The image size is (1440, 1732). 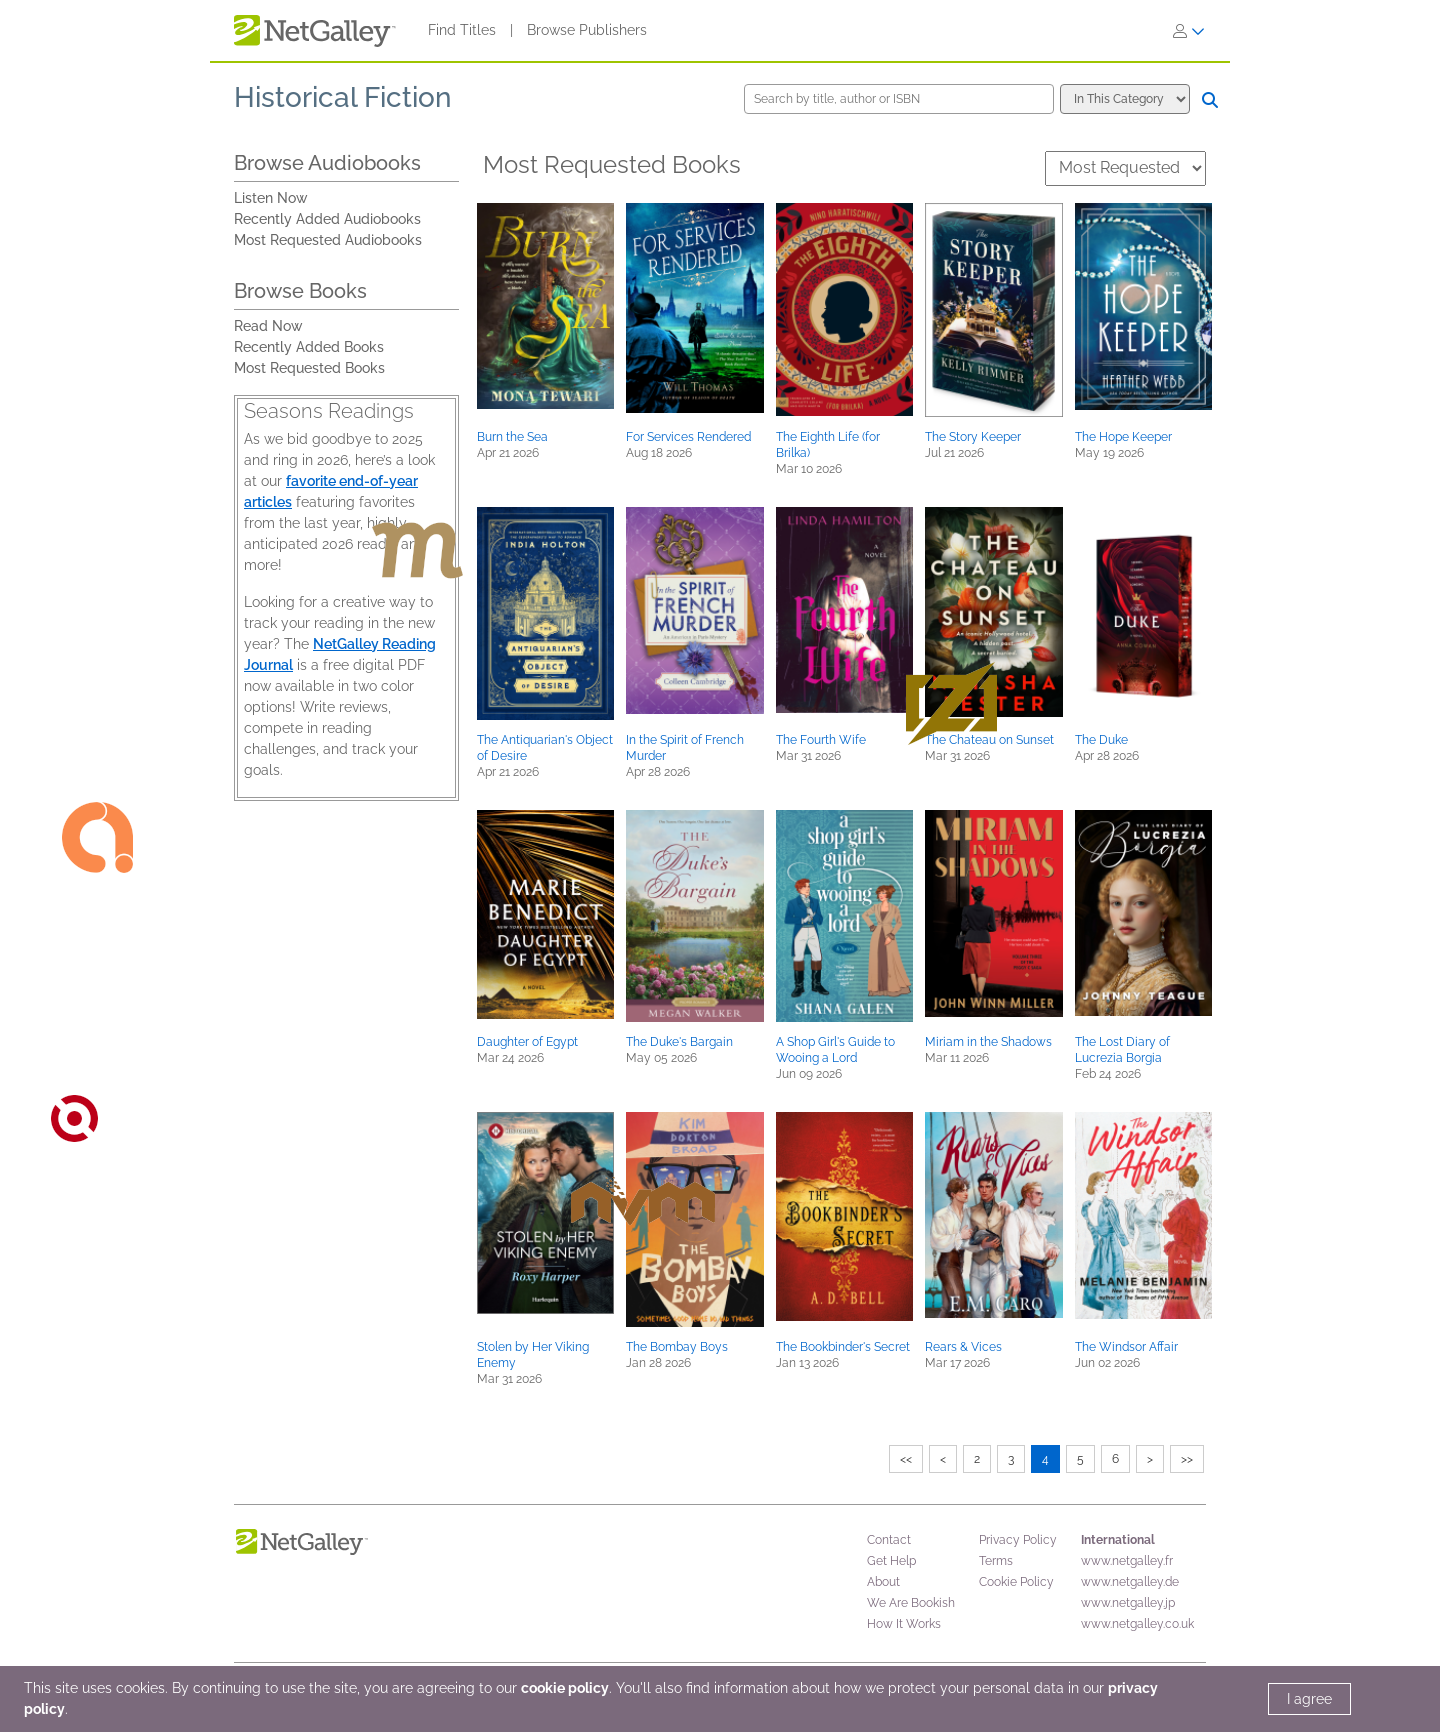 What do you see at coordinates (951, 703) in the screenshot?
I see `zig programming language logo` at bounding box center [951, 703].